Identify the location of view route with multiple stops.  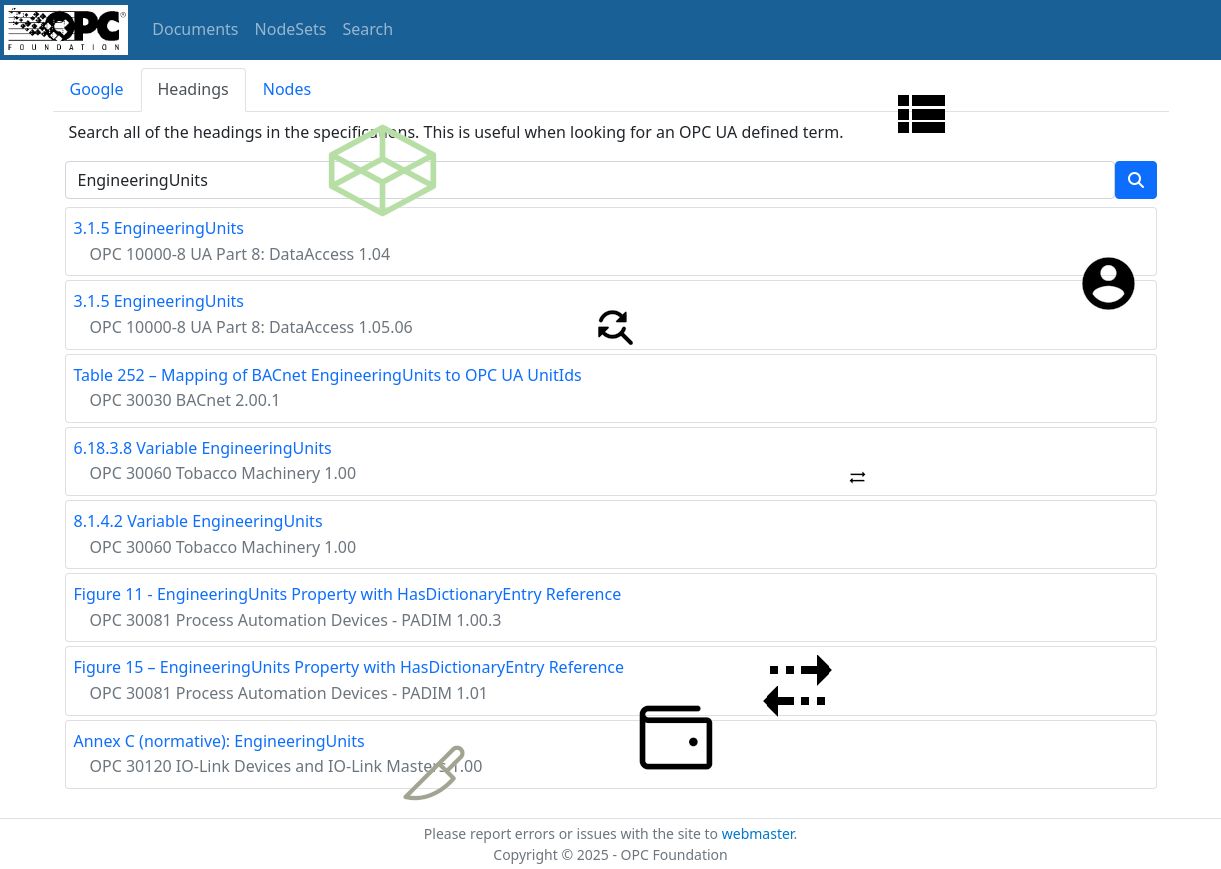
(797, 685).